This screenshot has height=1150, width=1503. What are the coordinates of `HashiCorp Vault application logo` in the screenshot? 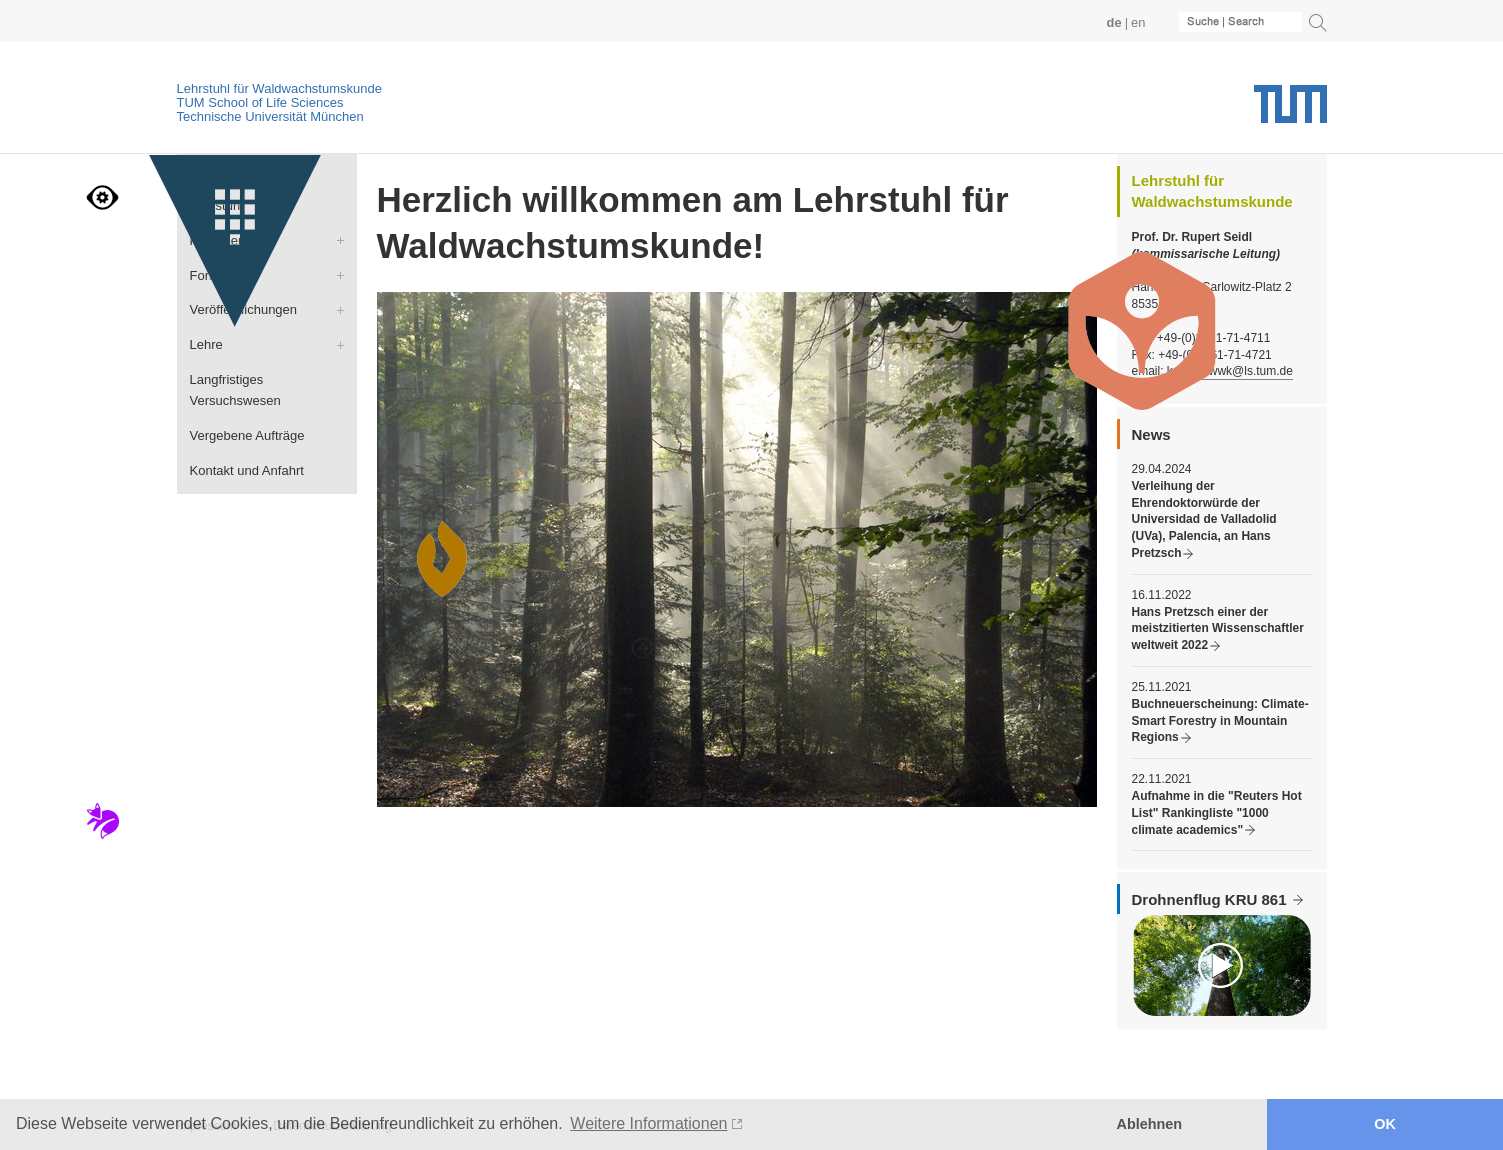 It's located at (235, 241).